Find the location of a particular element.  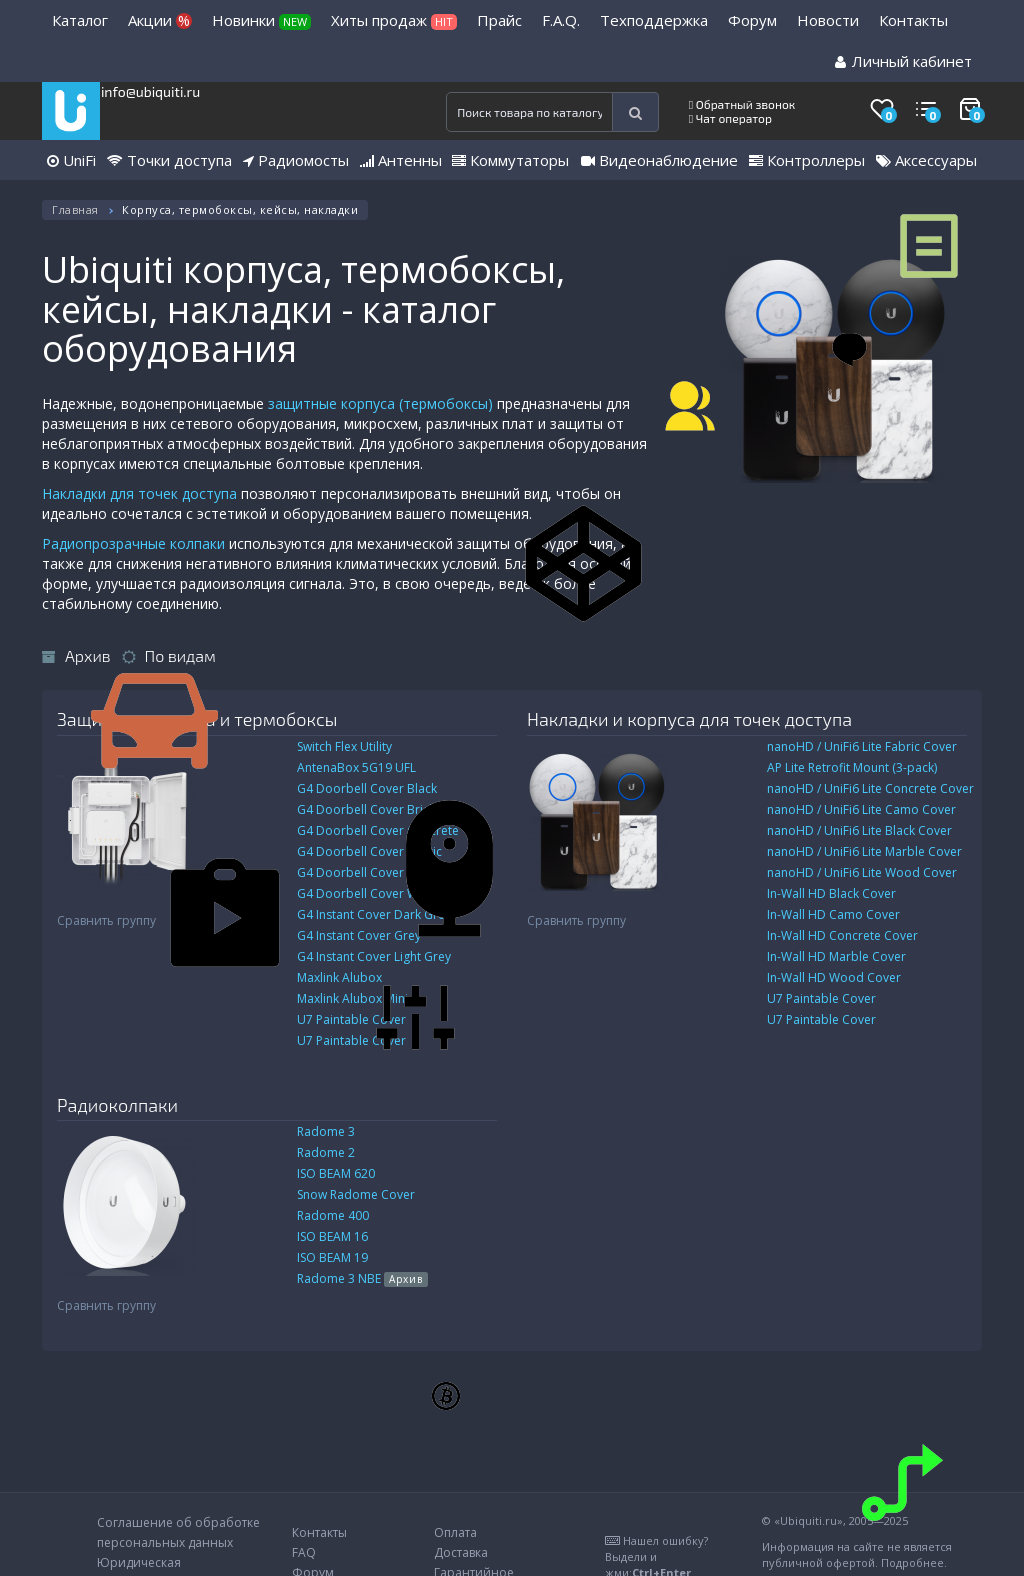

enable webcam or video camera is located at coordinates (449, 868).